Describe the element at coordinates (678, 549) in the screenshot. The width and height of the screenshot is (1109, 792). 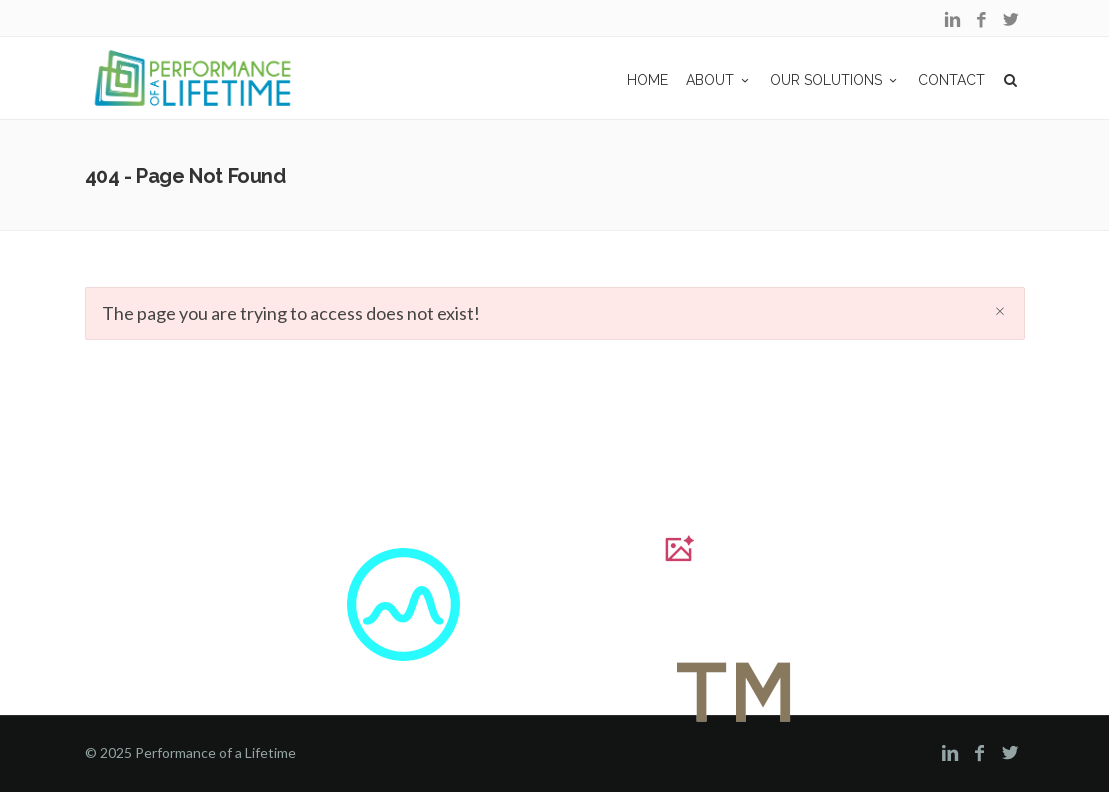
I see `generate or enhance an image using AI` at that location.